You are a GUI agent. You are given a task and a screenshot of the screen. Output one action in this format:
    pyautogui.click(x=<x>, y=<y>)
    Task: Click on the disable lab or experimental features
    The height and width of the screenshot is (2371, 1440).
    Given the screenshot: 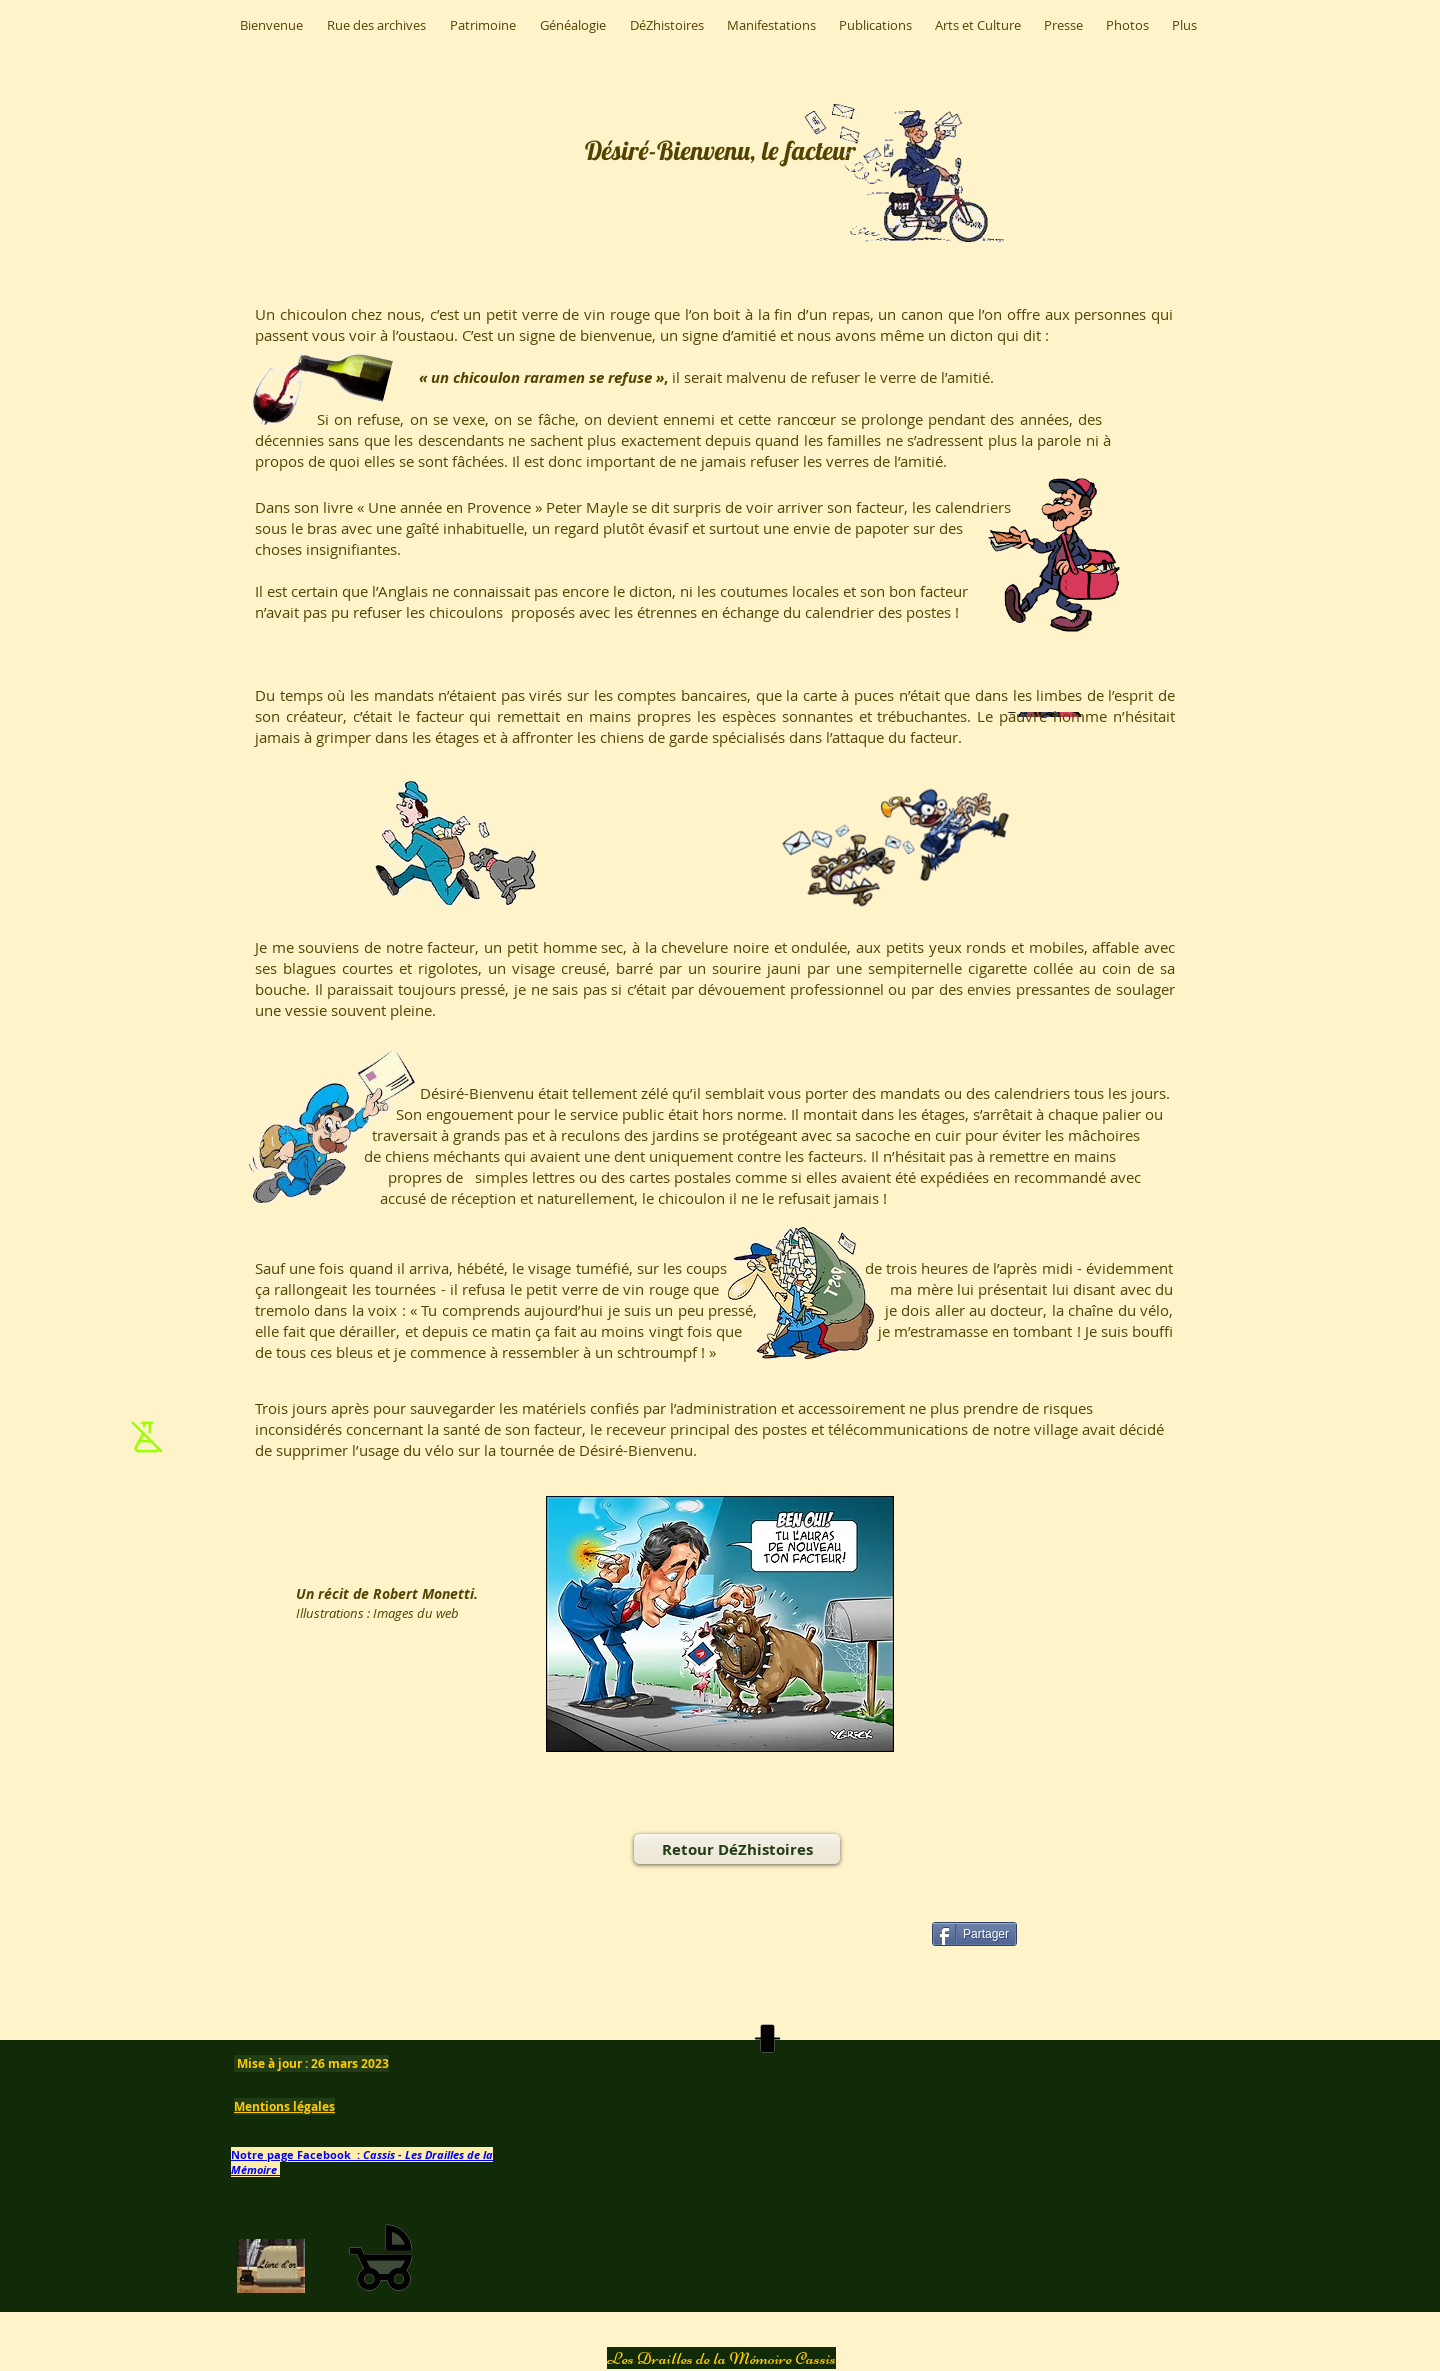 What is the action you would take?
    pyautogui.click(x=147, y=1437)
    